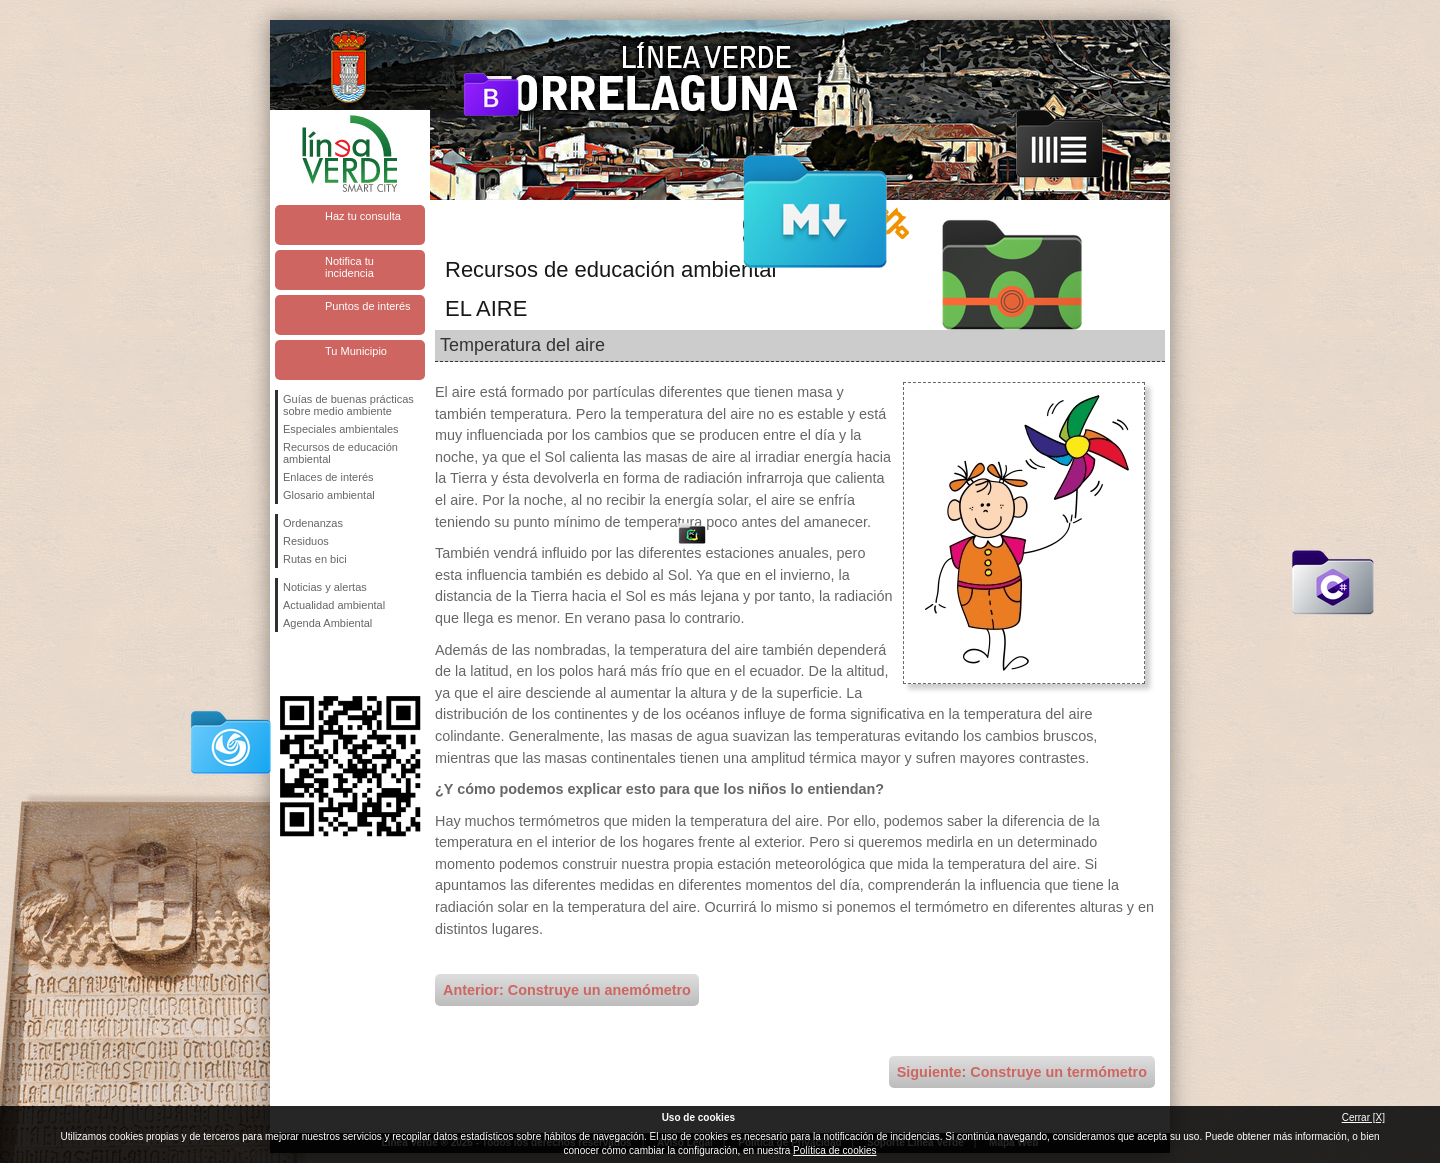 This screenshot has width=1440, height=1163. I want to click on open pycharm project folder, so click(692, 534).